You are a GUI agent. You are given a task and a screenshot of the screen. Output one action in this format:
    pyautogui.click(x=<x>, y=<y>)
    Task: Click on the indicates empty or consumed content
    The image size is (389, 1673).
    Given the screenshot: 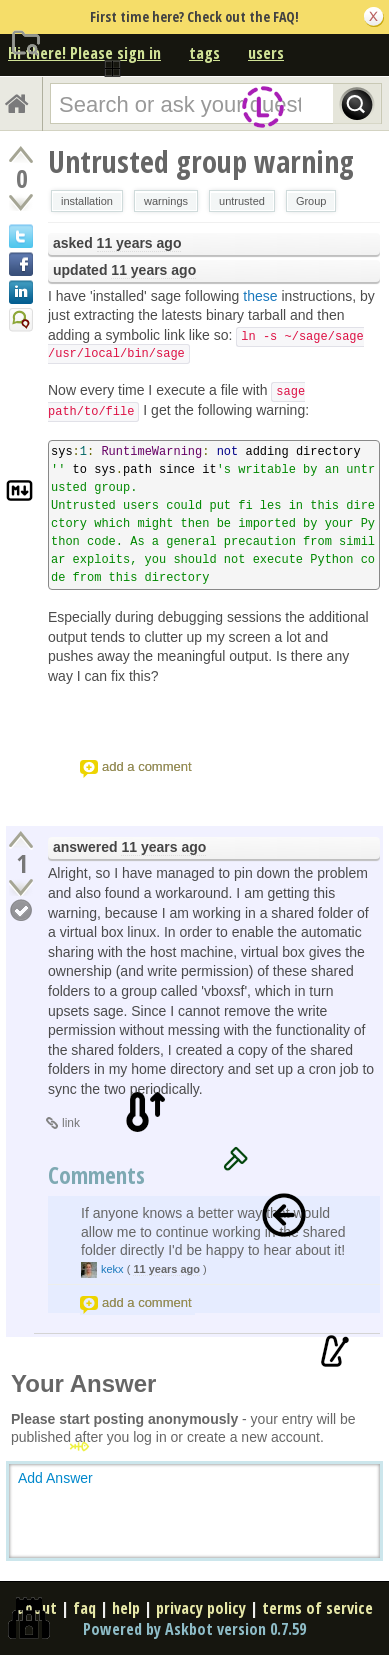 What is the action you would take?
    pyautogui.click(x=79, y=1446)
    